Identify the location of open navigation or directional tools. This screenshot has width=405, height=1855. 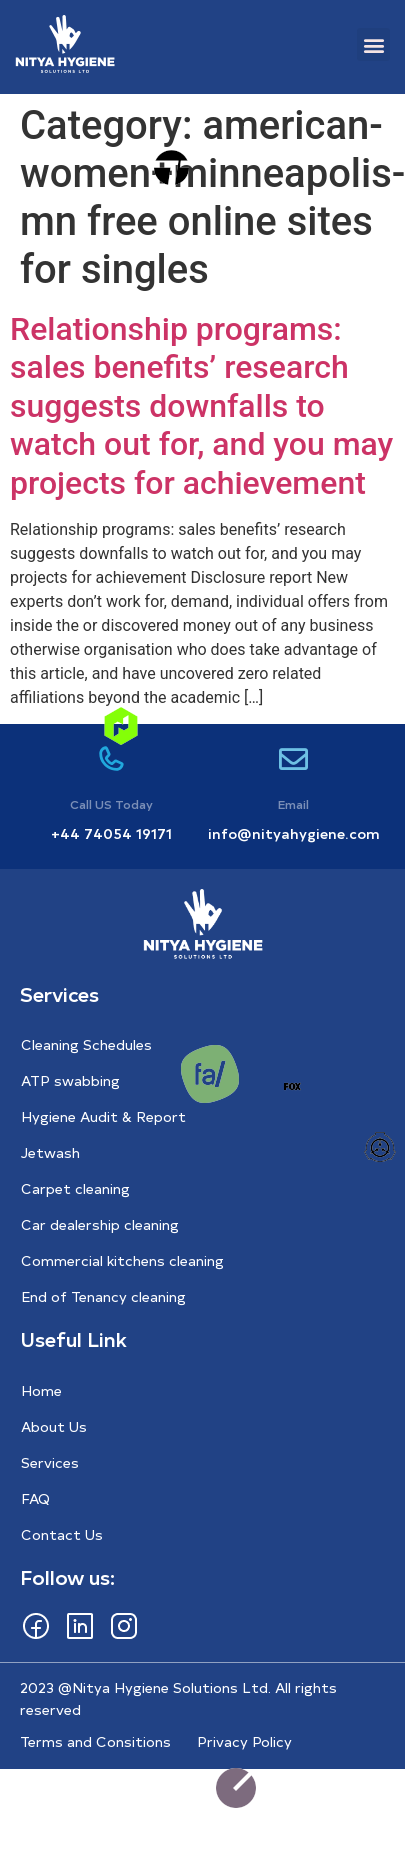
(236, 1788).